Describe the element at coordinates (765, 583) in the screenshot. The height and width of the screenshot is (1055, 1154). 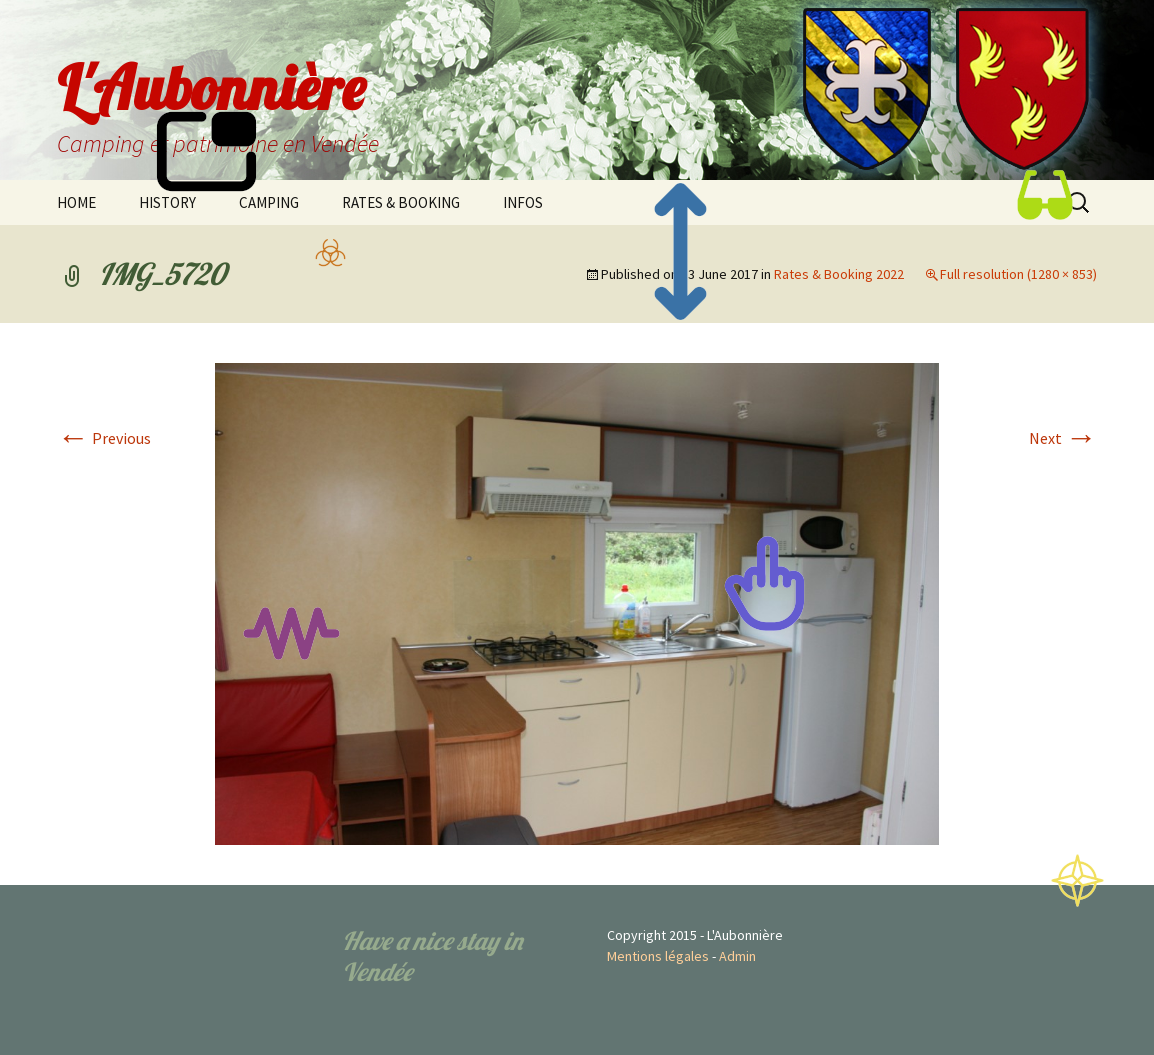
I see `send an offensive gesture or reaction` at that location.